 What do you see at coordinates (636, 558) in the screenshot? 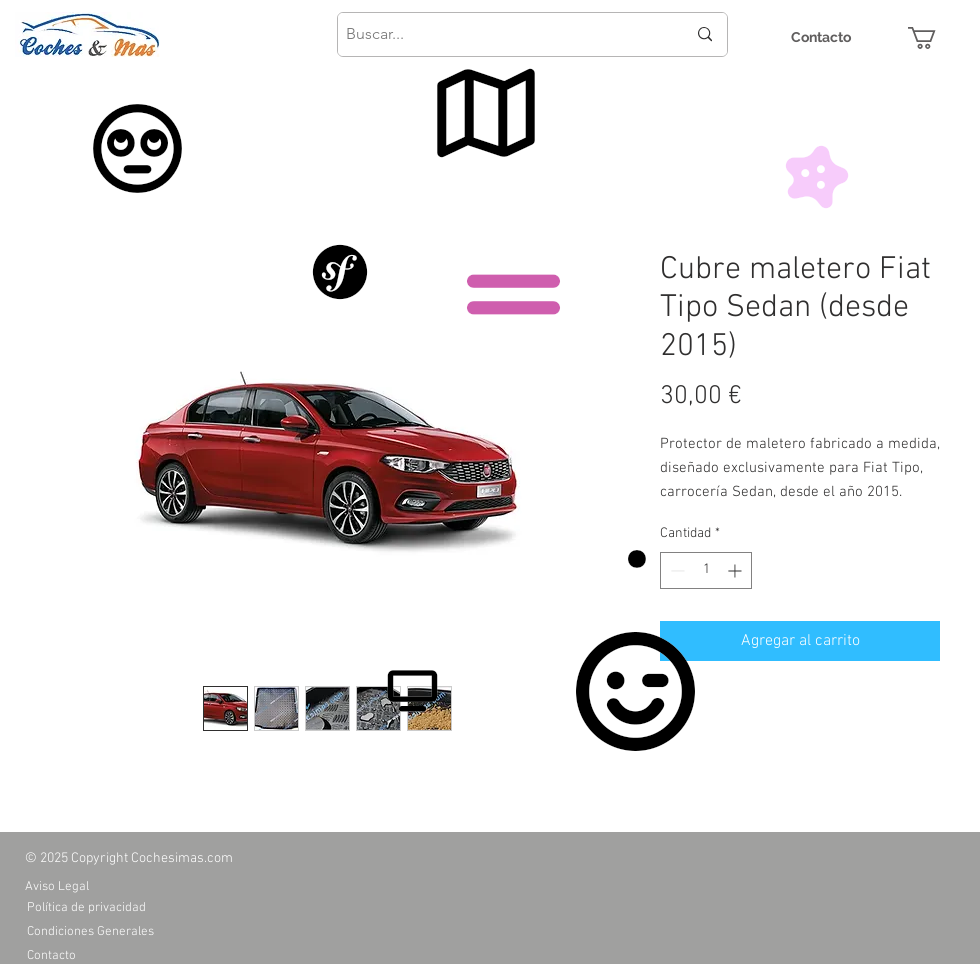
I see `indicates an unread notification or new item` at bounding box center [636, 558].